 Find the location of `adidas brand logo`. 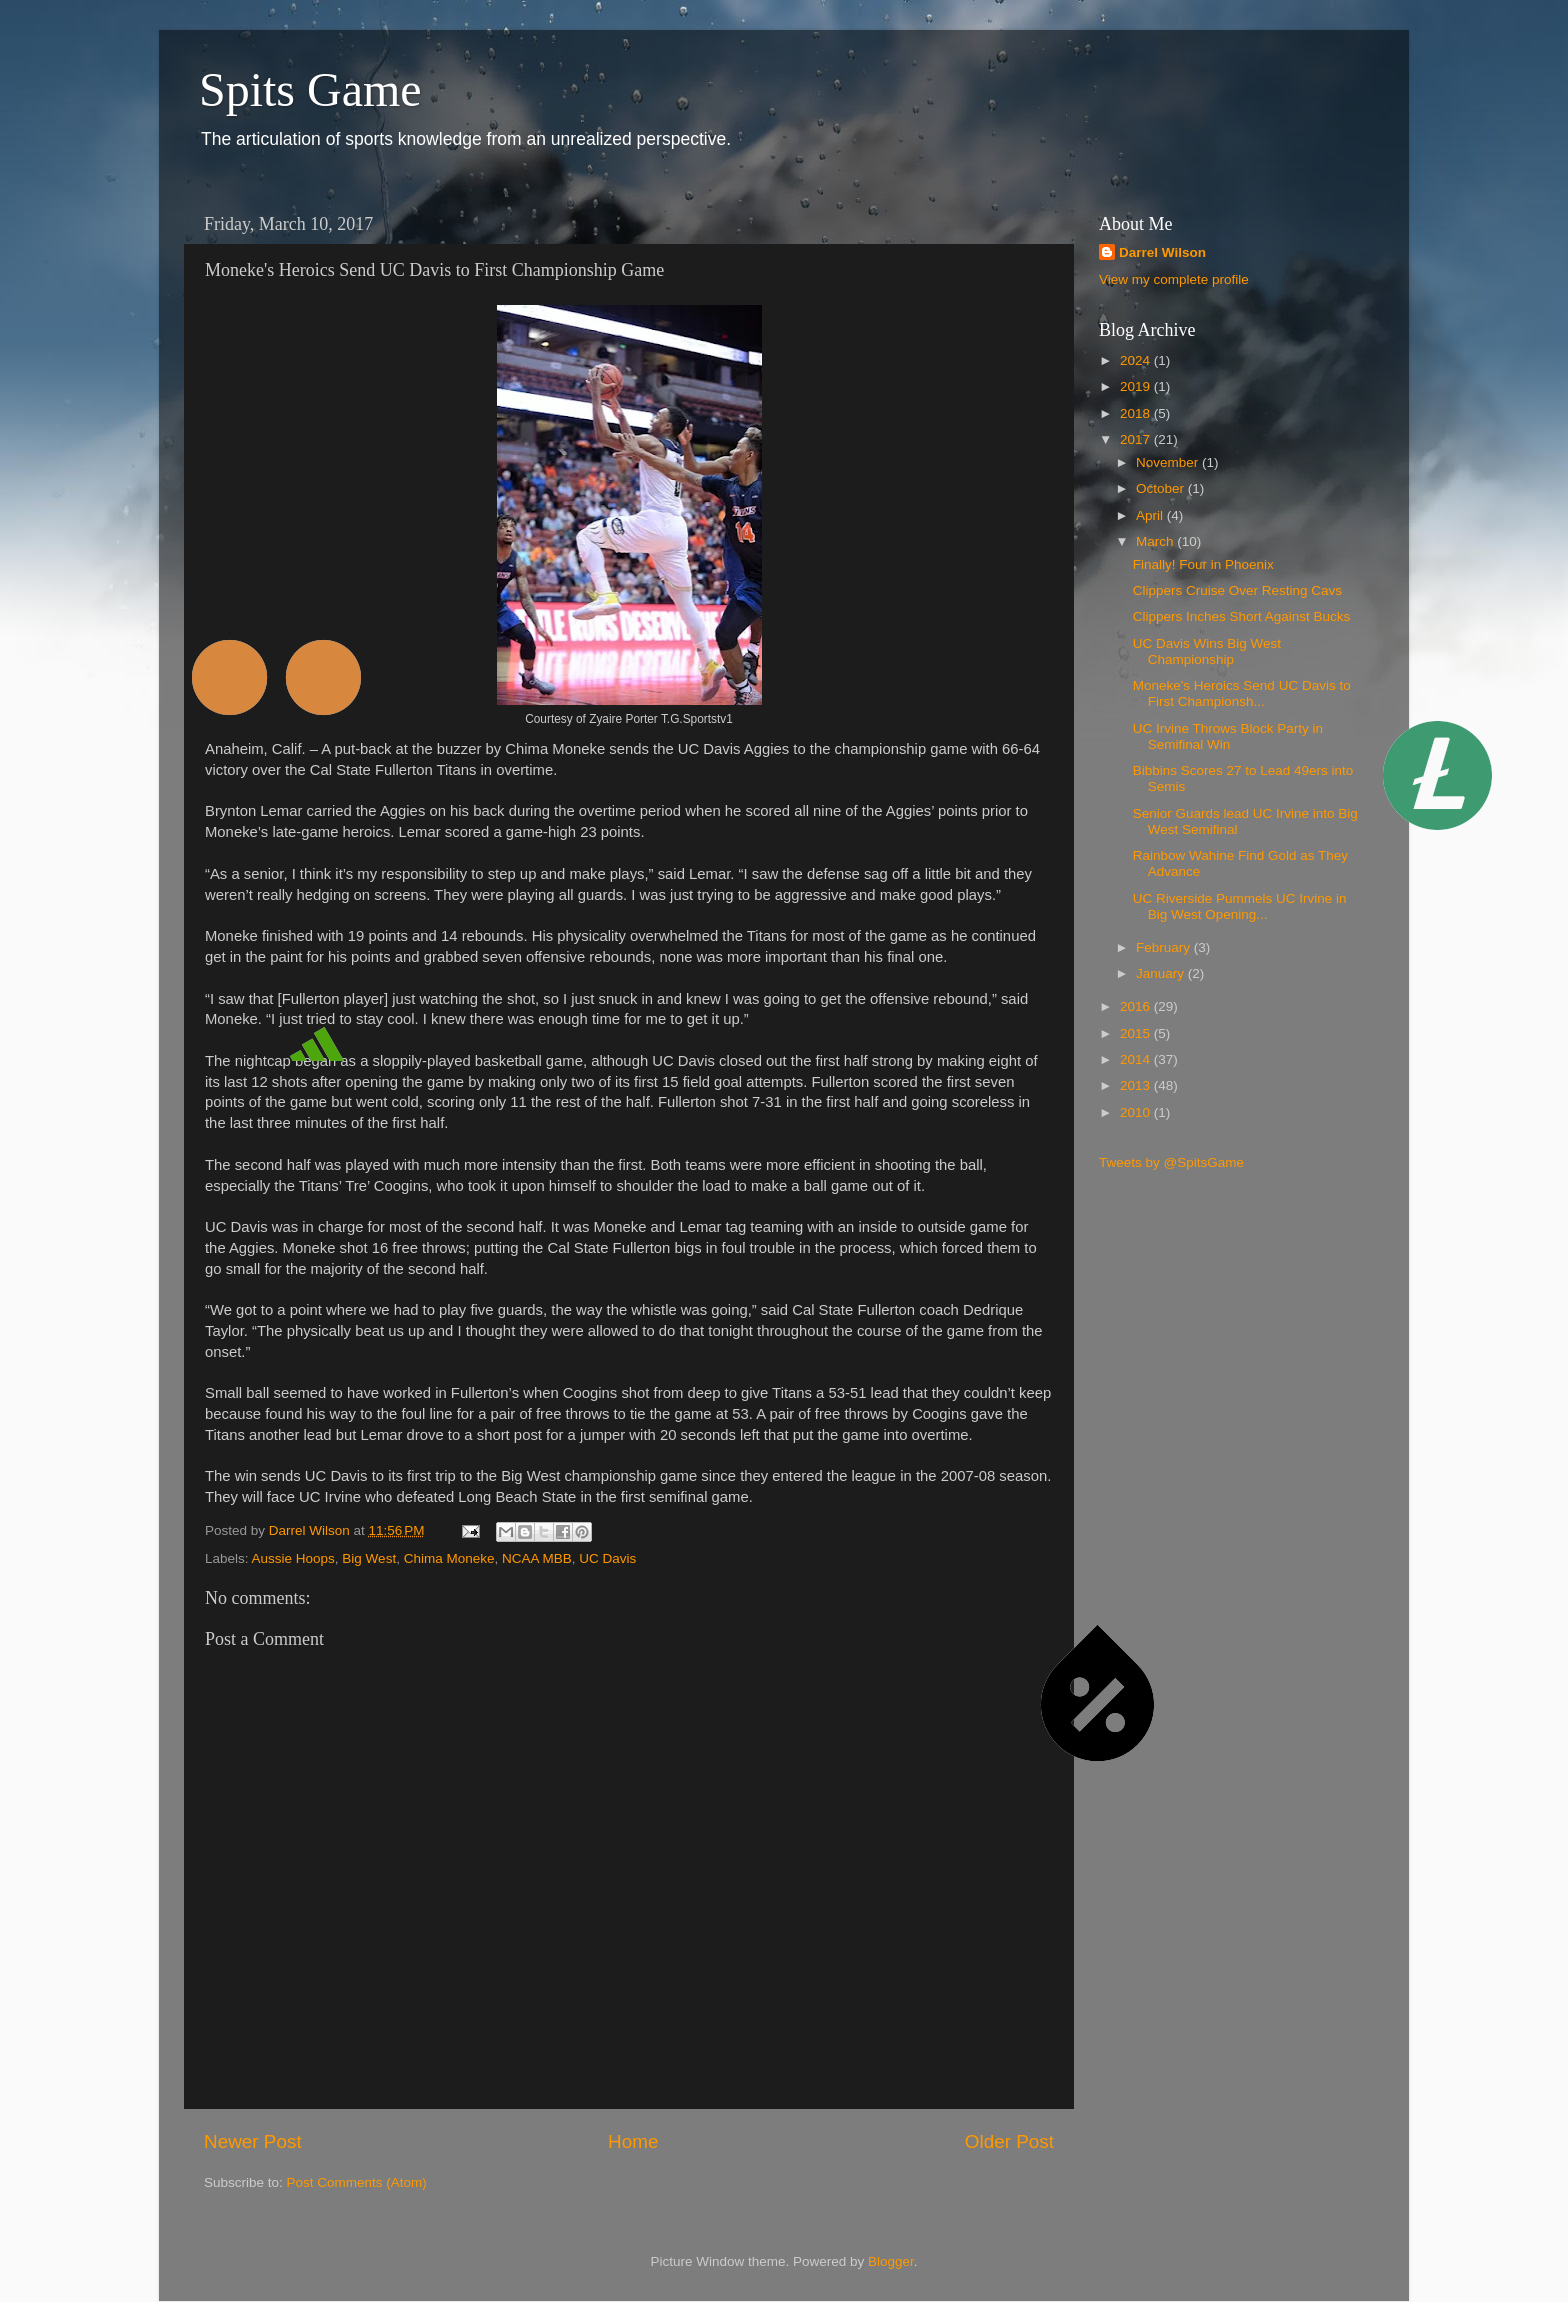

adidas brand logo is located at coordinates (317, 1044).